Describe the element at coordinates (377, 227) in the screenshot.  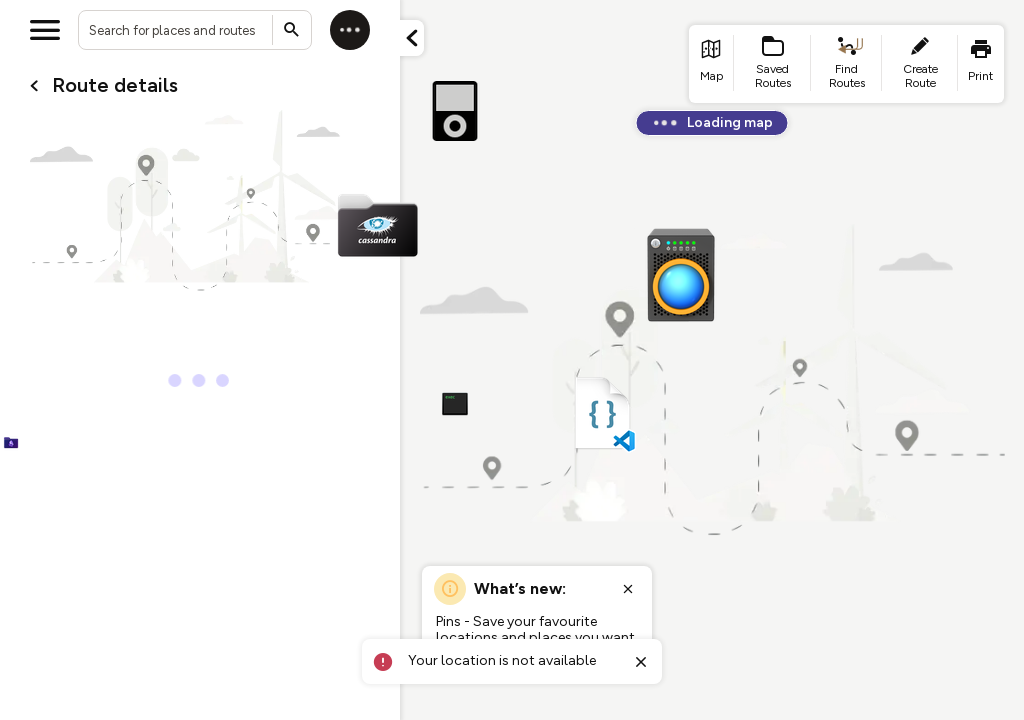
I see `open Cassandra database project folder` at that location.